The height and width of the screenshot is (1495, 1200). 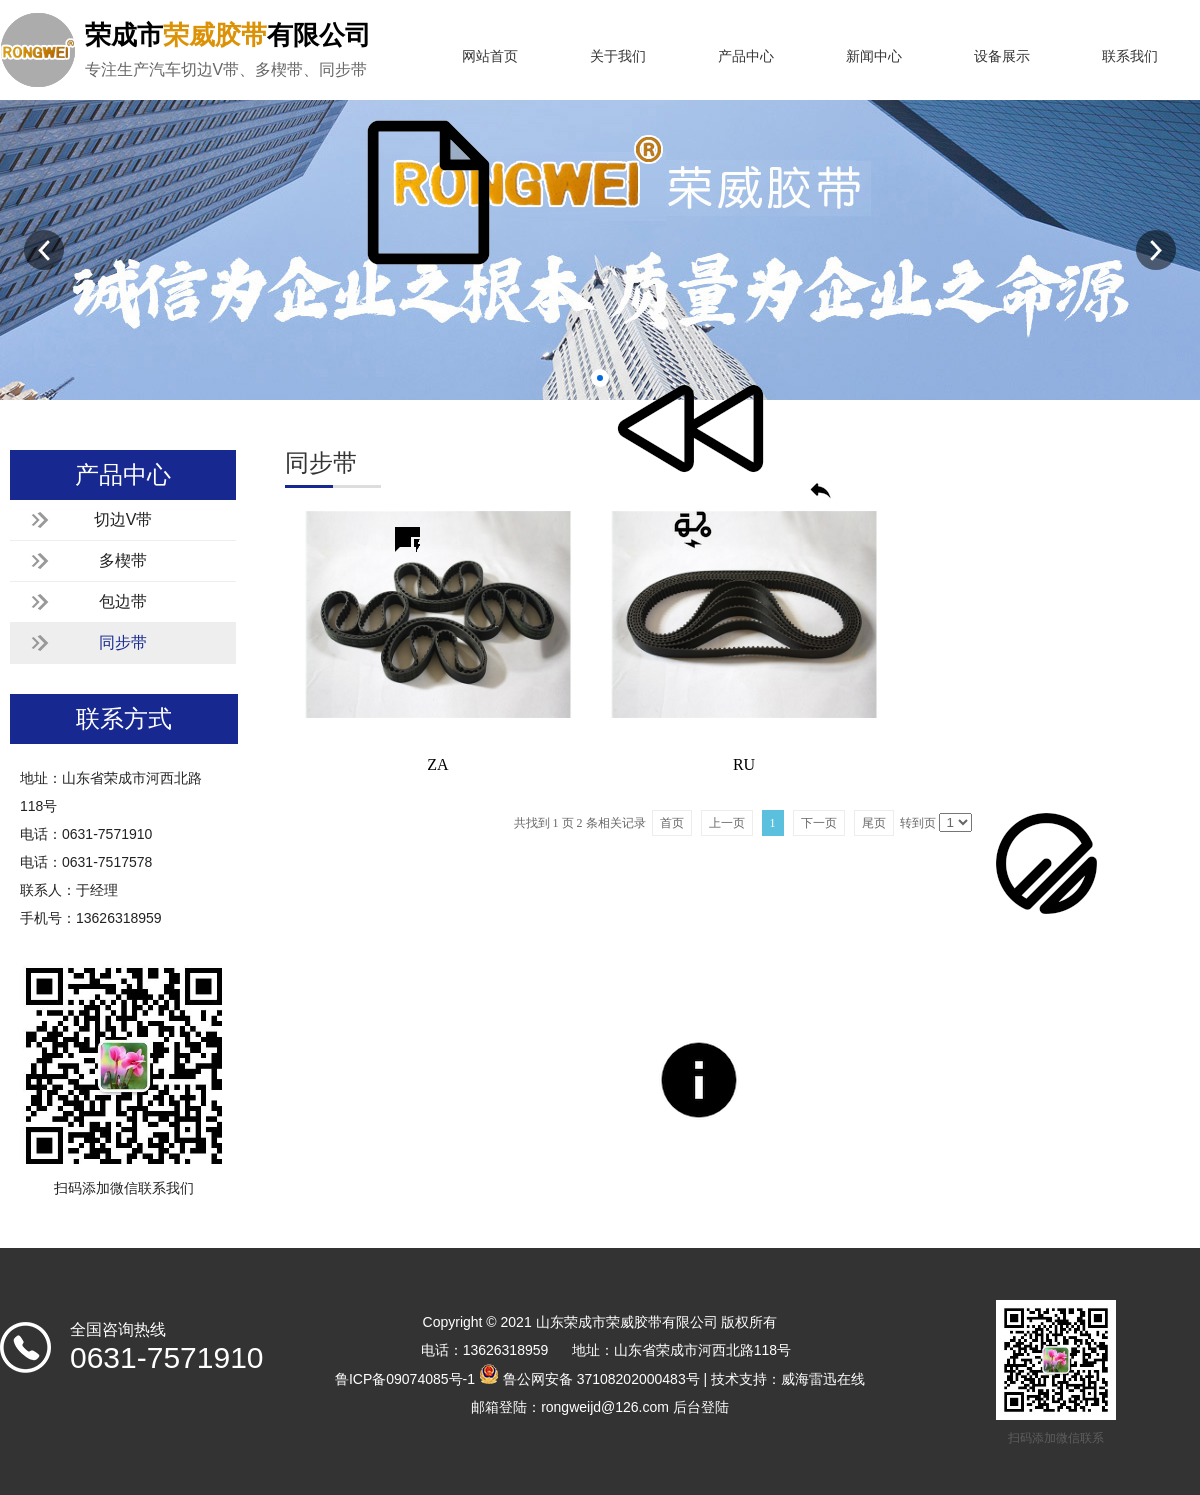 I want to click on view more information about this item, so click(x=699, y=1080).